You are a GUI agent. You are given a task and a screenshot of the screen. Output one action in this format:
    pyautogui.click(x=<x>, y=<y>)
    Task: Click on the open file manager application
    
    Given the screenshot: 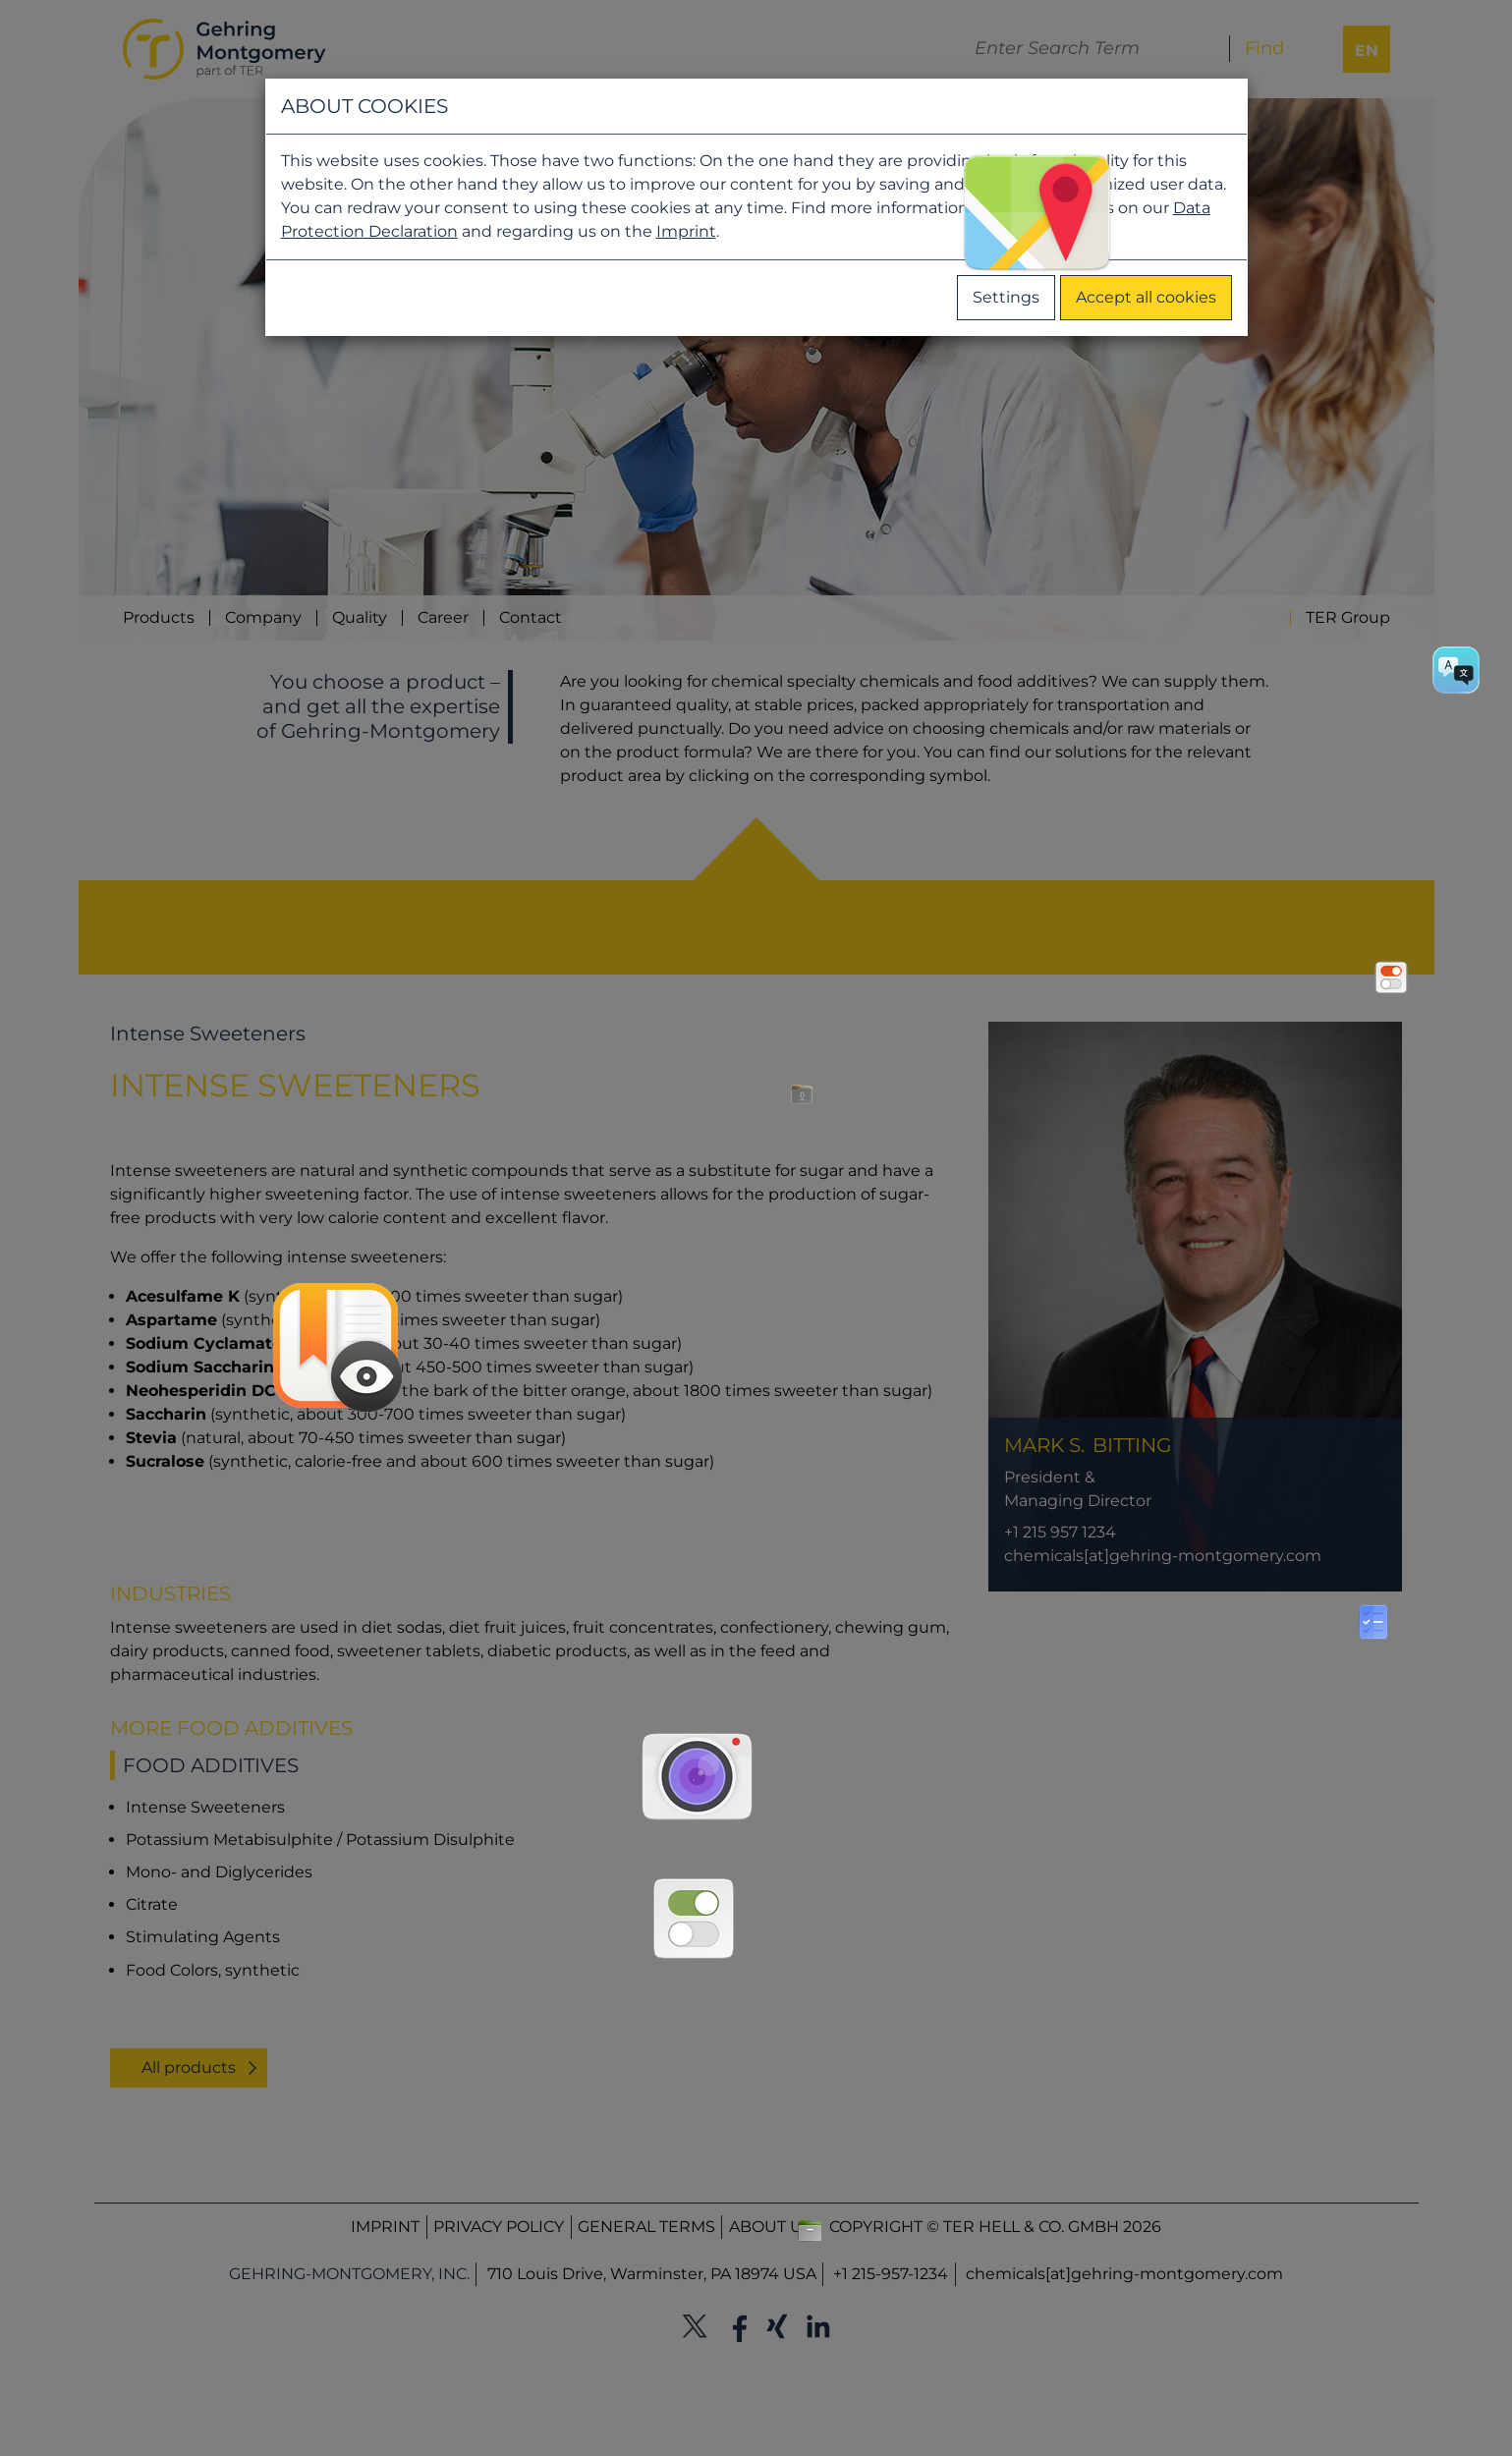 What is the action you would take?
    pyautogui.click(x=810, y=2230)
    